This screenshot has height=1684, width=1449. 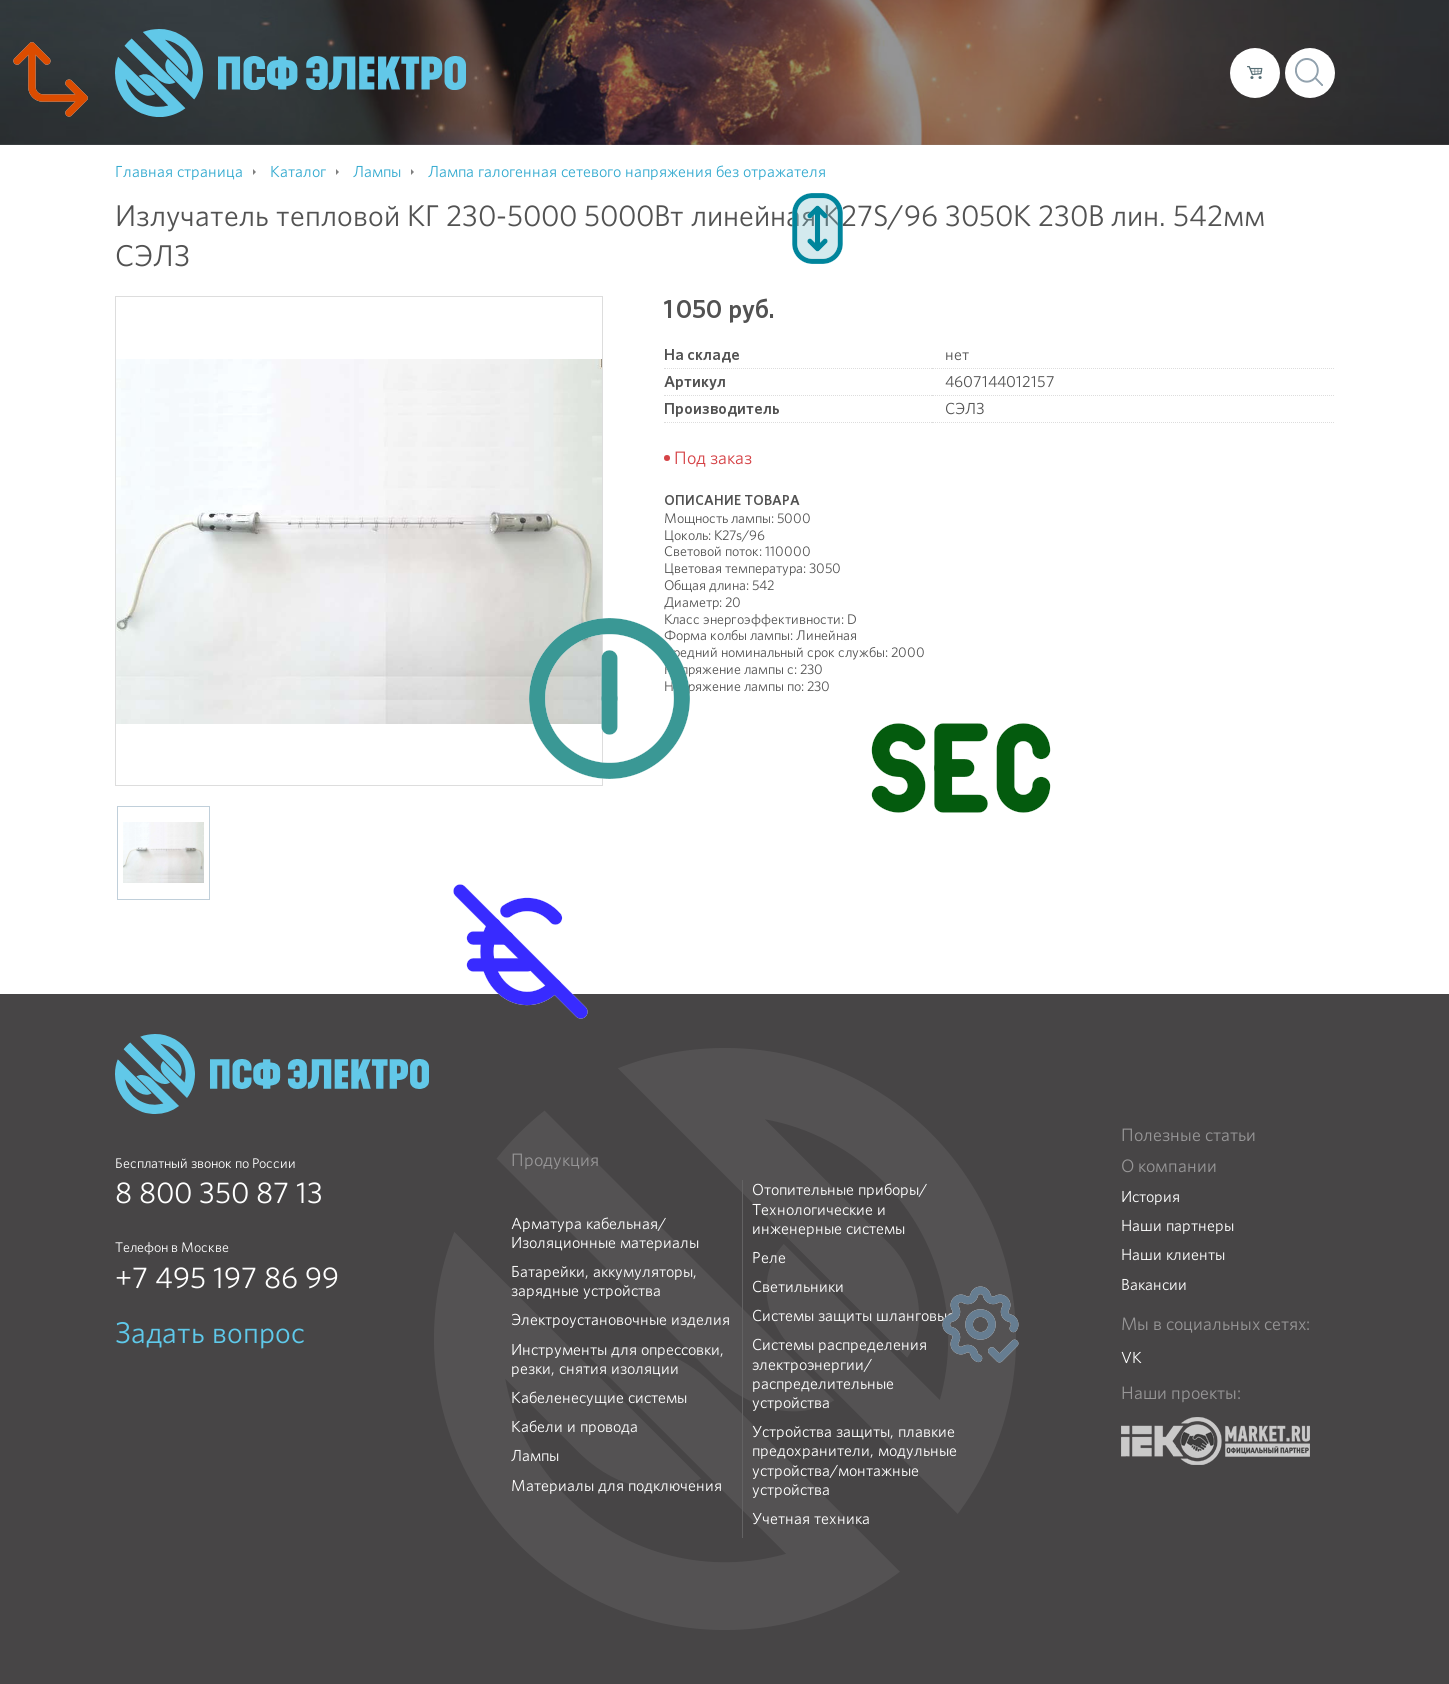 What do you see at coordinates (980, 1324) in the screenshot?
I see `settings saved successfully` at bounding box center [980, 1324].